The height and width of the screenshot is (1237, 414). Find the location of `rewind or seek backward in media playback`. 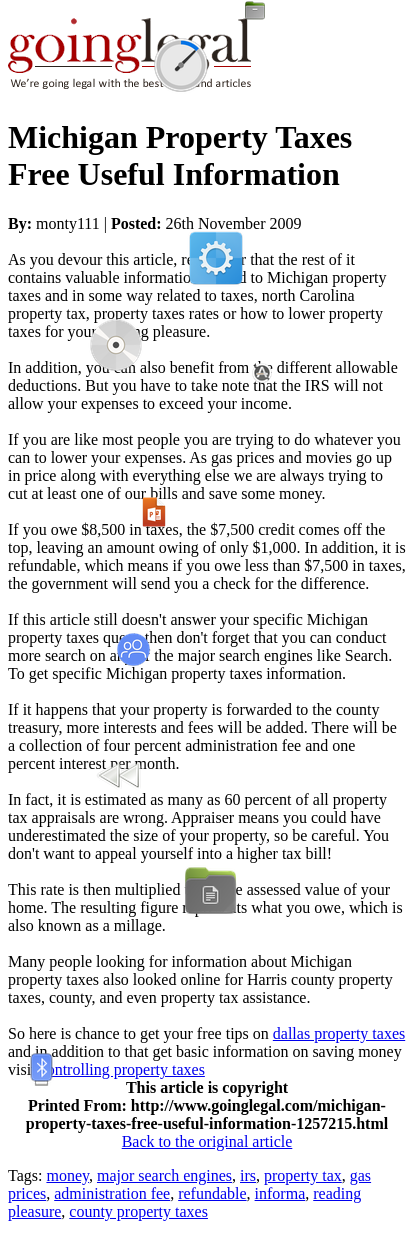

rewind or seek backward in media playback is located at coordinates (118, 775).